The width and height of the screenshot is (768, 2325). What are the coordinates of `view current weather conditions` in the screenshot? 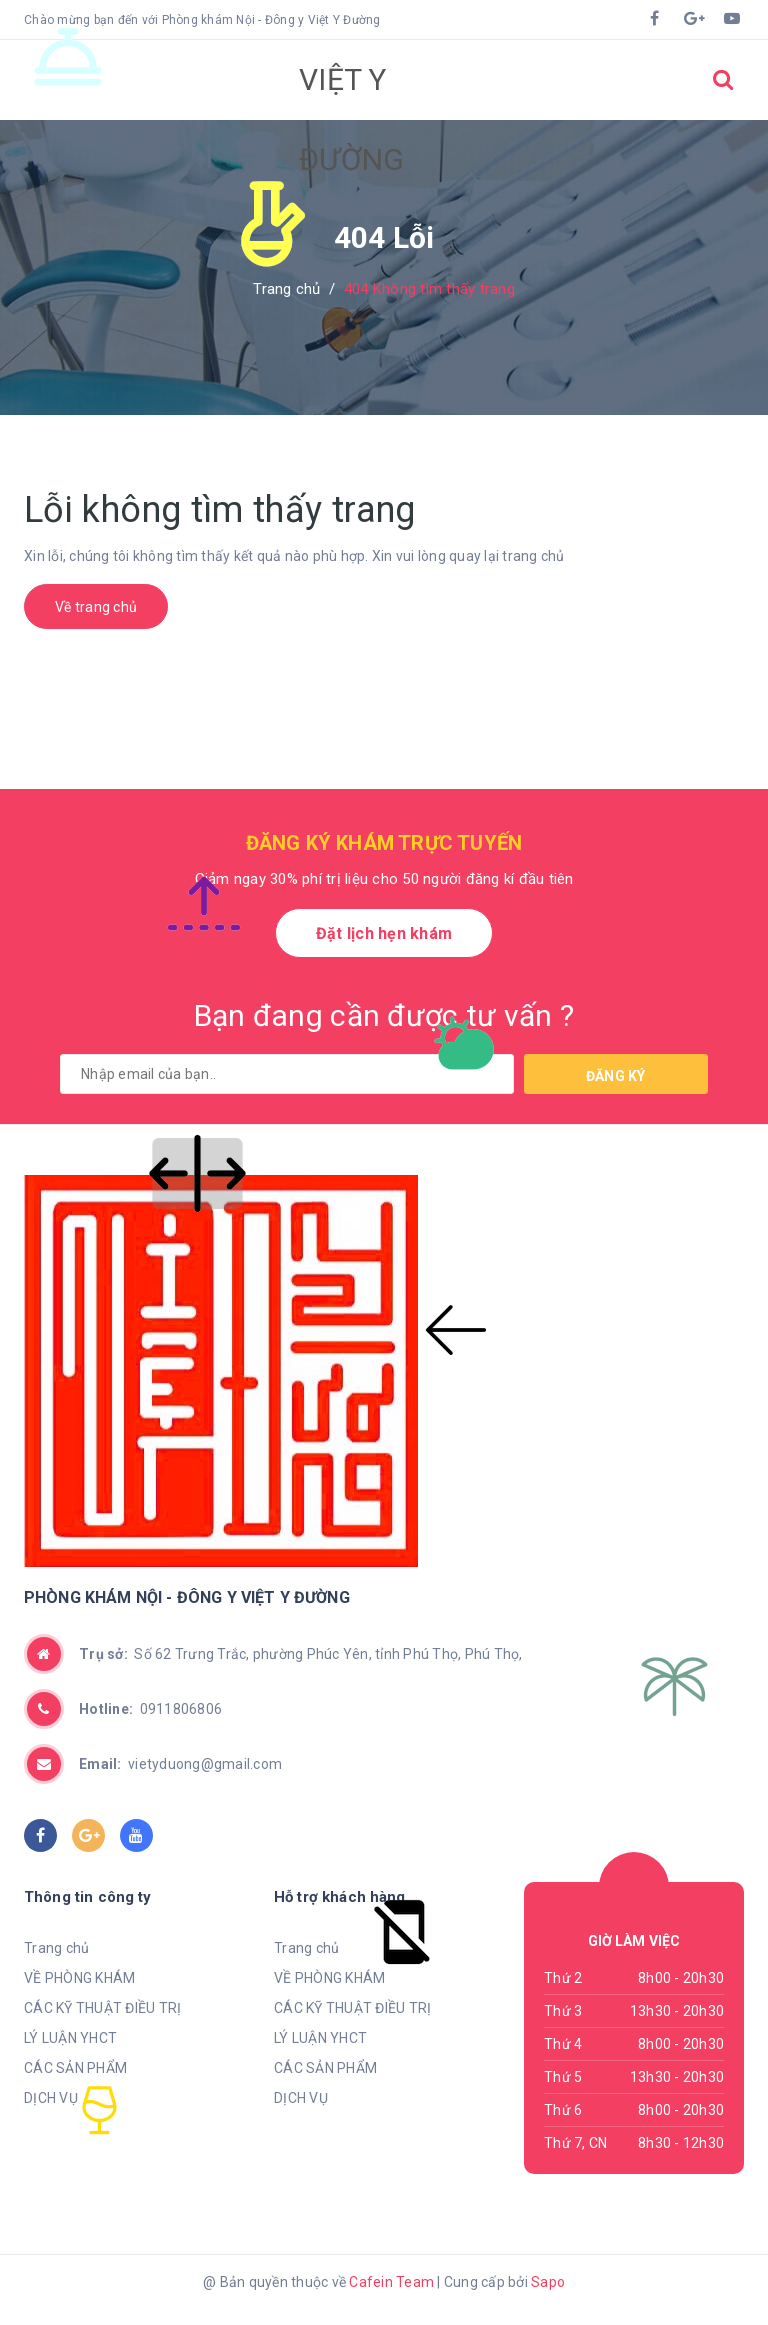 It's located at (464, 1044).